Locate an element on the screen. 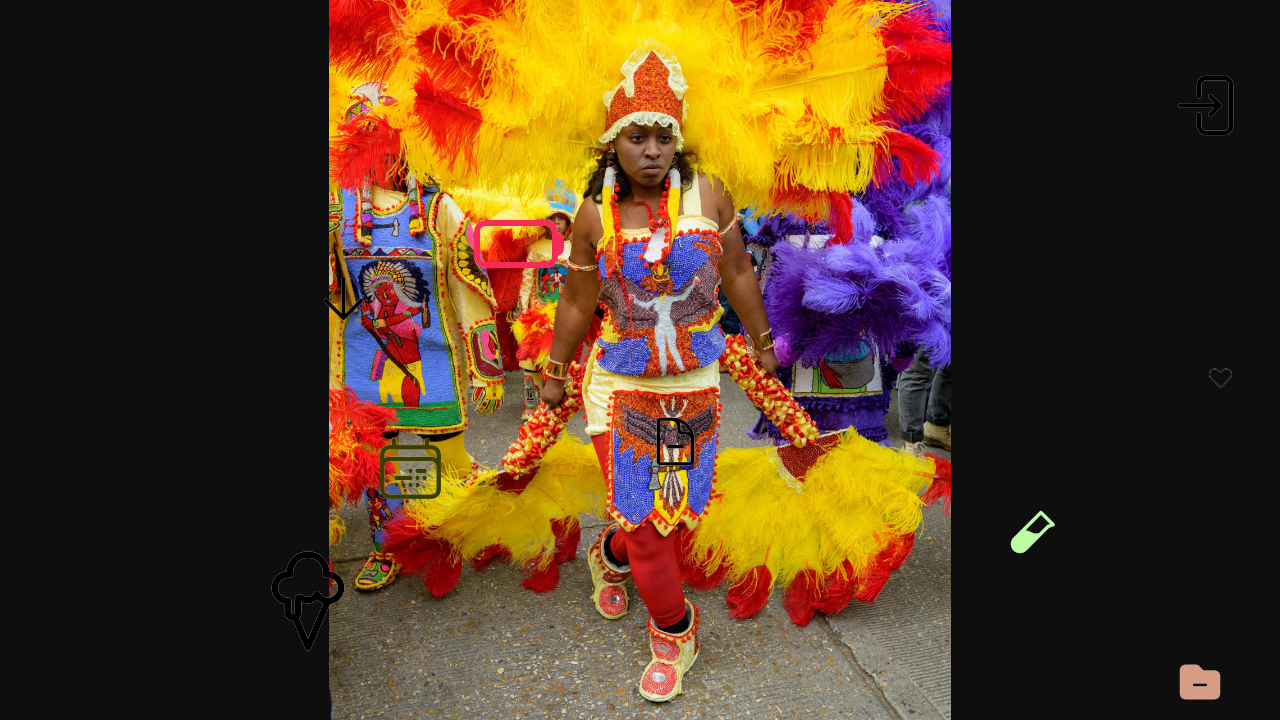 This screenshot has height=720, width=1280. browse dessert or ice cream options is located at coordinates (308, 601).